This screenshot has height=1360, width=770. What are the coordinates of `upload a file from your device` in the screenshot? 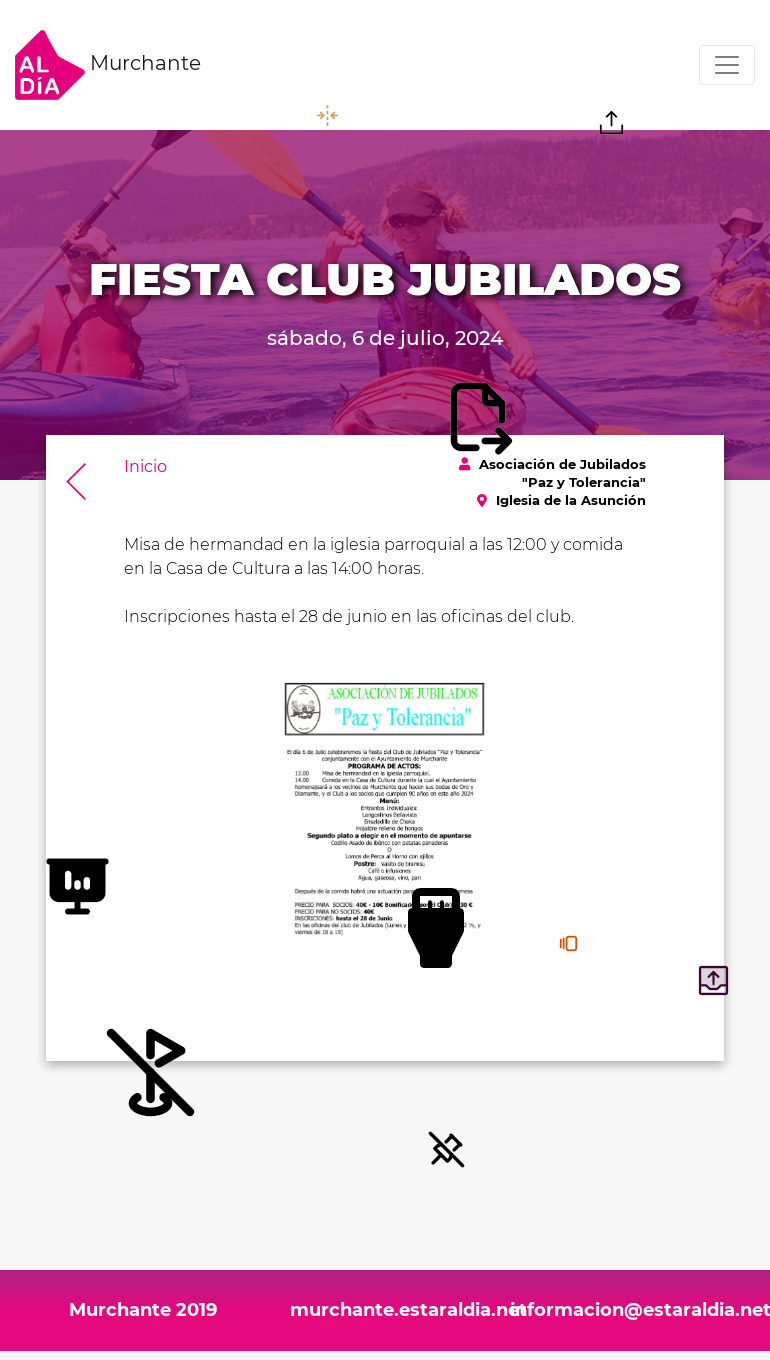 It's located at (713, 980).